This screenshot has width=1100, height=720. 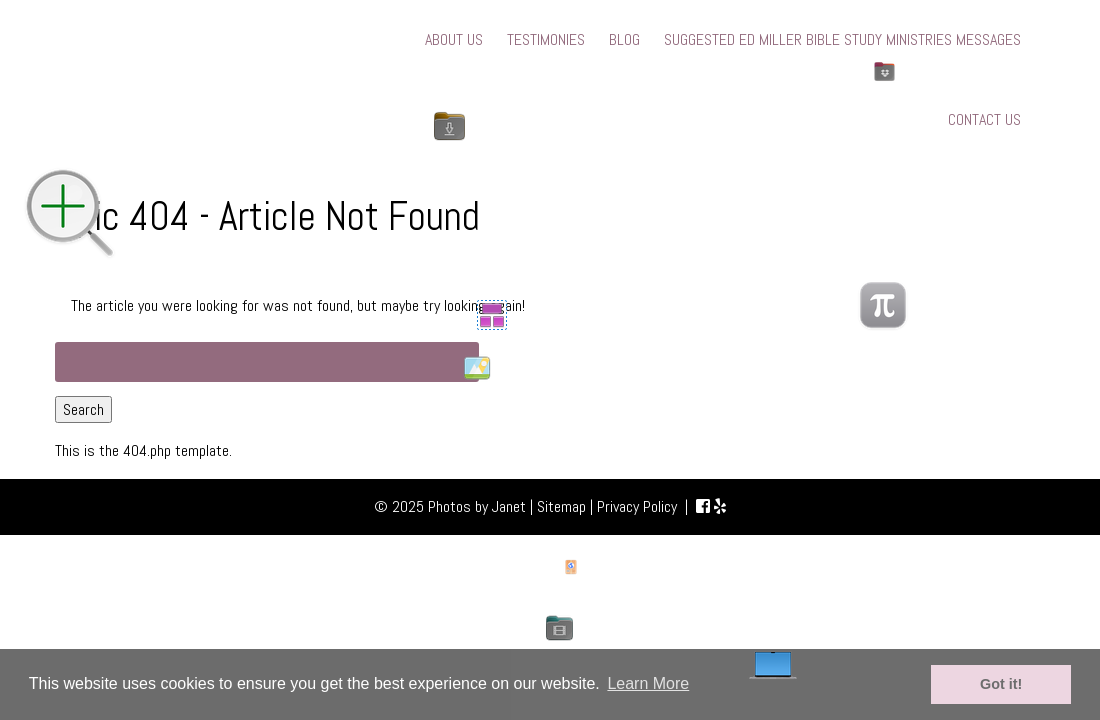 I want to click on access your downloads folder, so click(x=449, y=125).